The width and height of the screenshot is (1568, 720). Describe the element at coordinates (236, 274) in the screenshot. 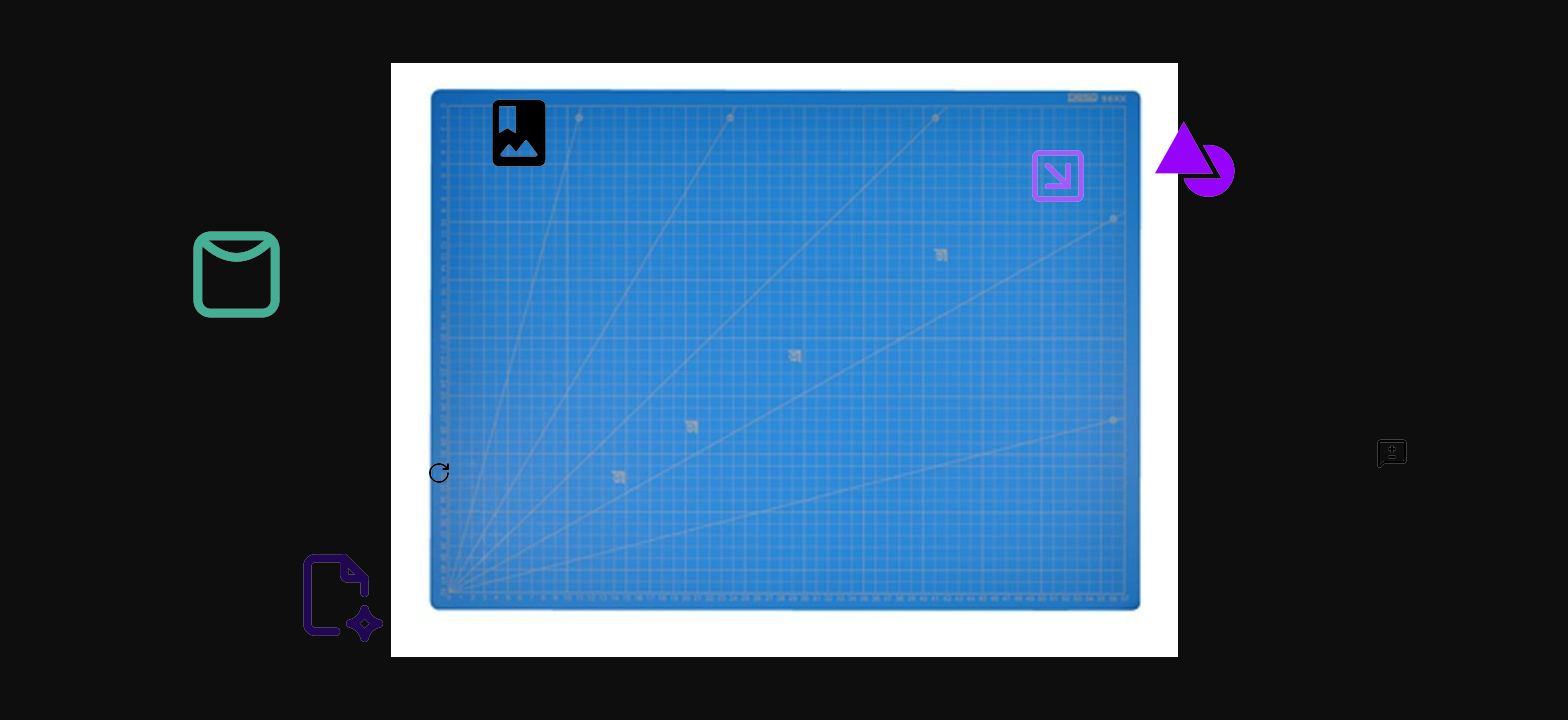

I see `hang dry laundry care instruction` at that location.